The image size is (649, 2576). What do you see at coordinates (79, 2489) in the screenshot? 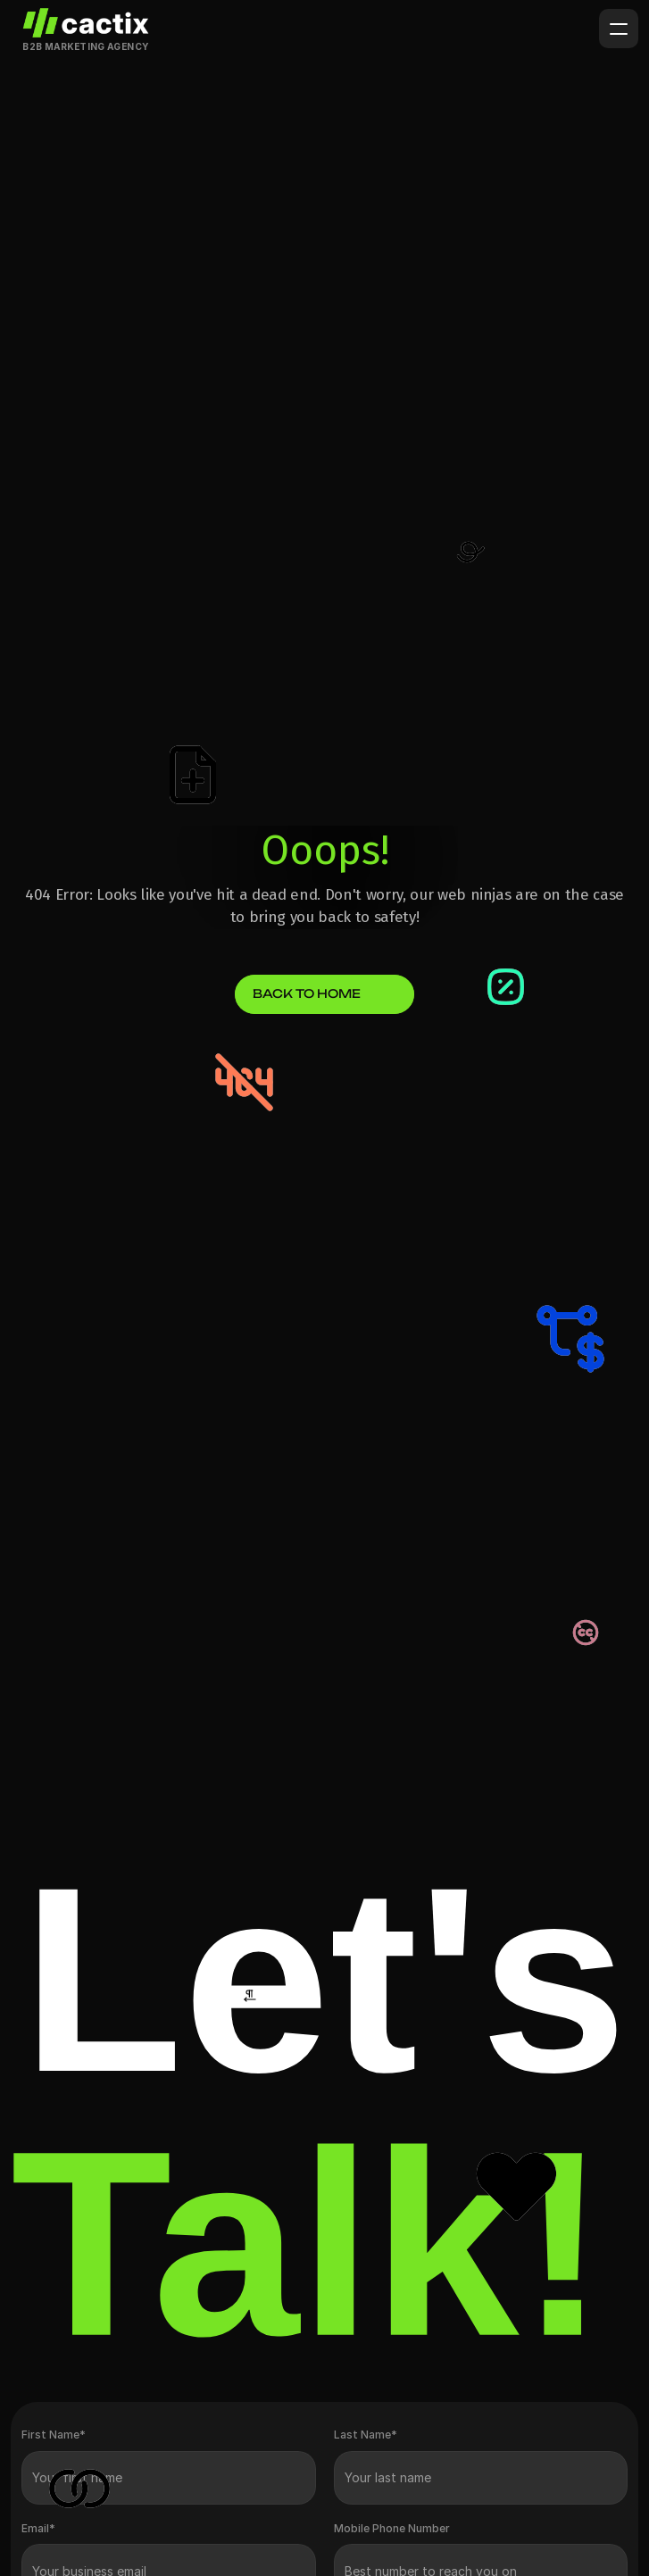
I see `view connections or relationships between items` at bounding box center [79, 2489].